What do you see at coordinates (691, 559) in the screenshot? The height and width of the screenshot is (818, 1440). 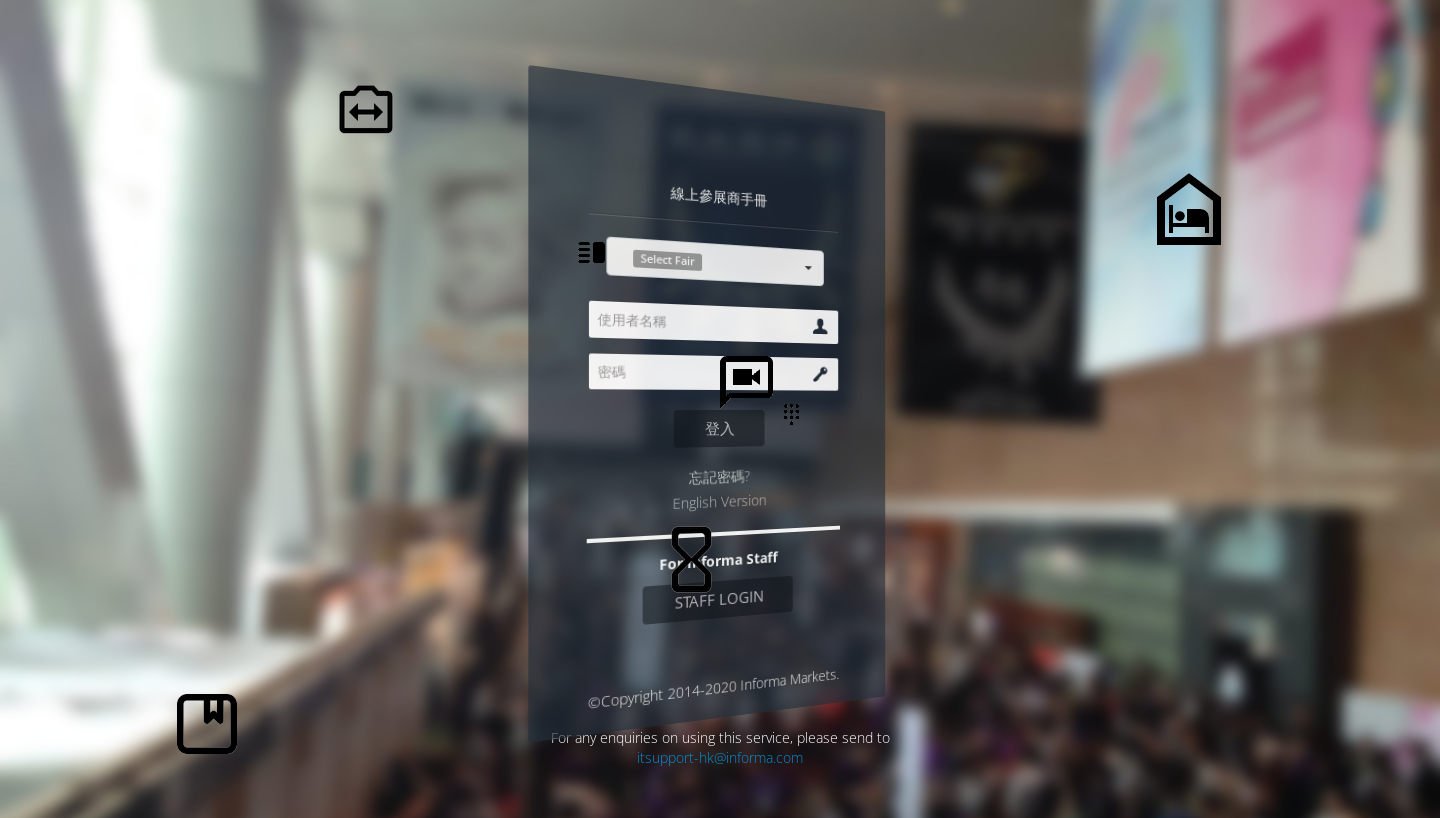 I see `indicates a process is waiting or pending` at bounding box center [691, 559].